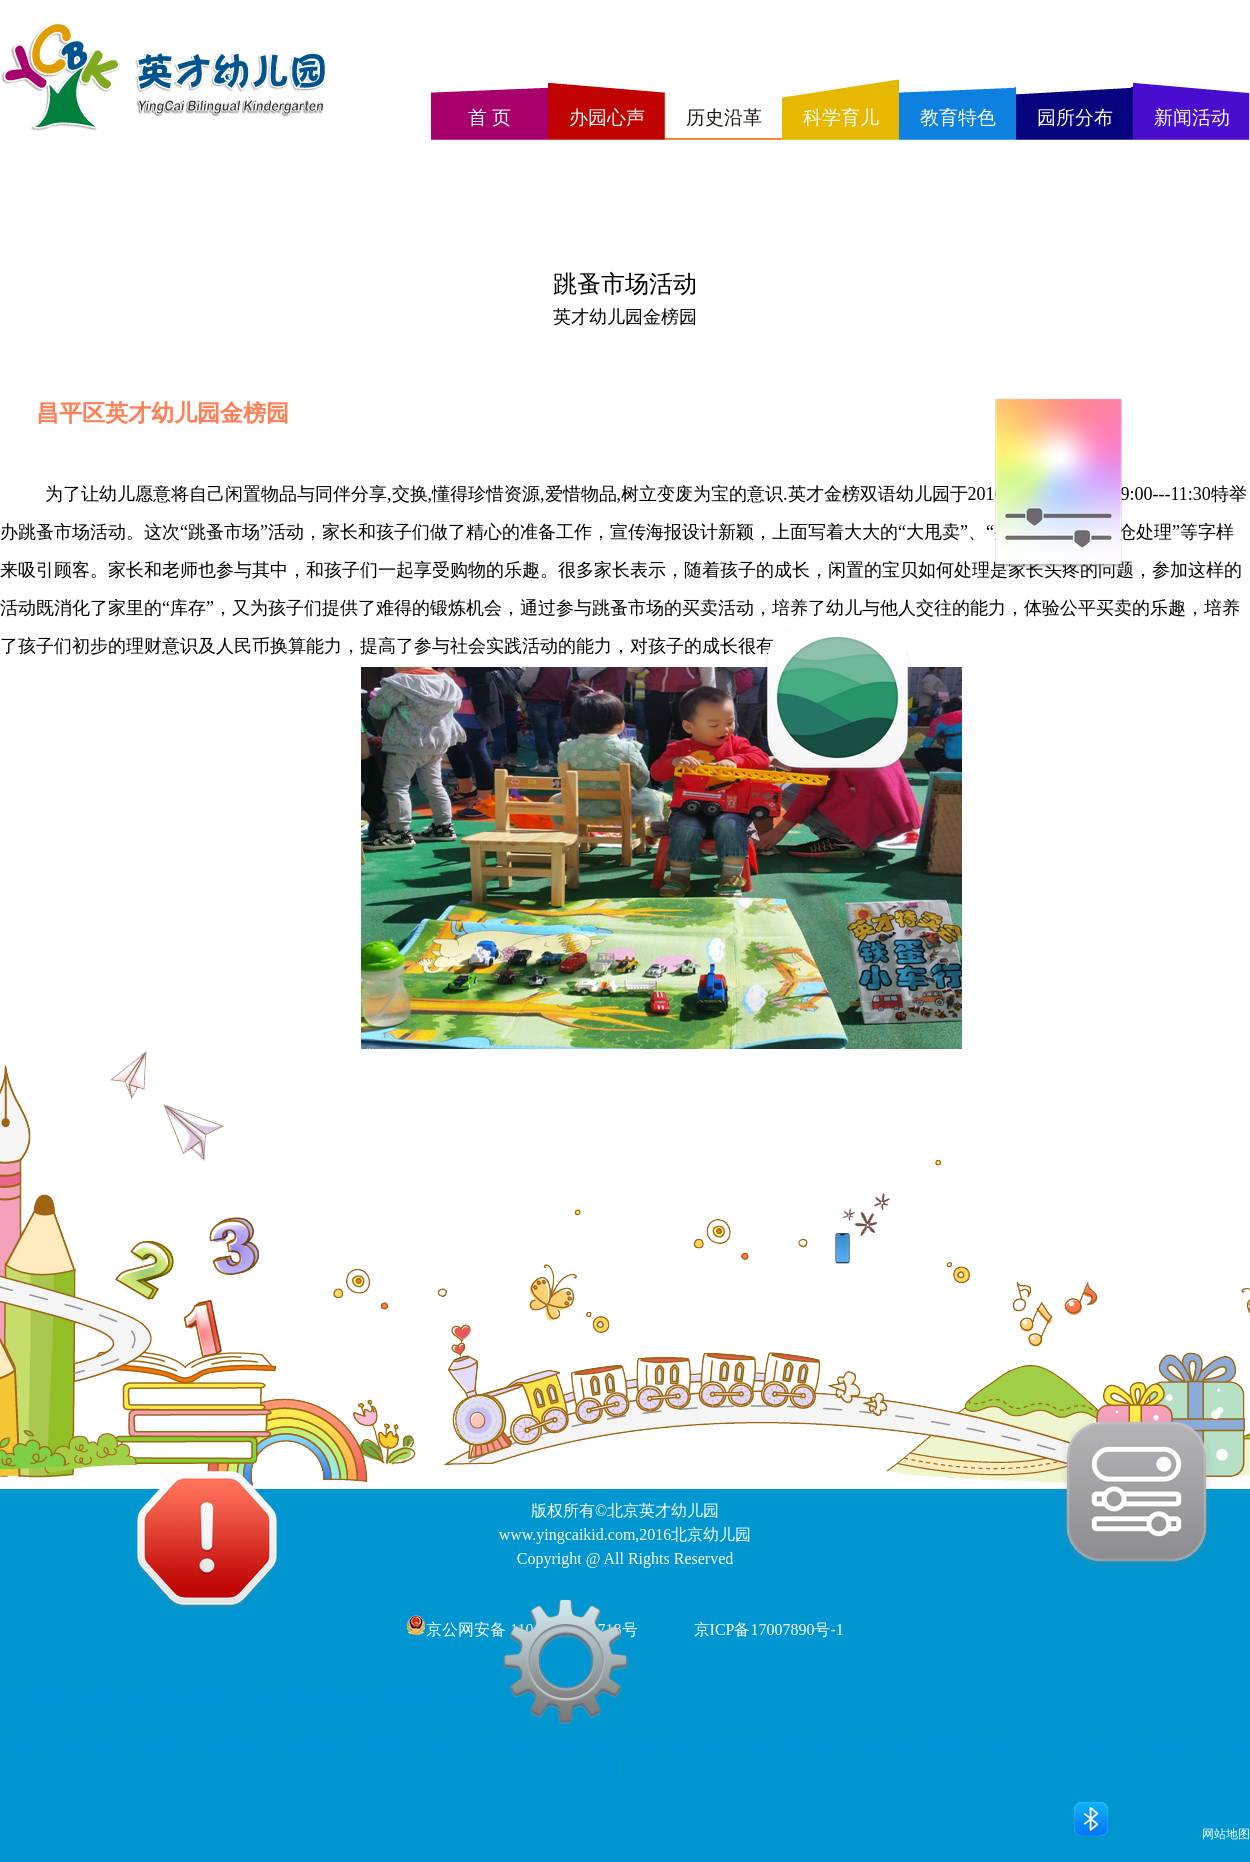  Describe the element at coordinates (566, 1662) in the screenshot. I see `access advanced settings` at that location.